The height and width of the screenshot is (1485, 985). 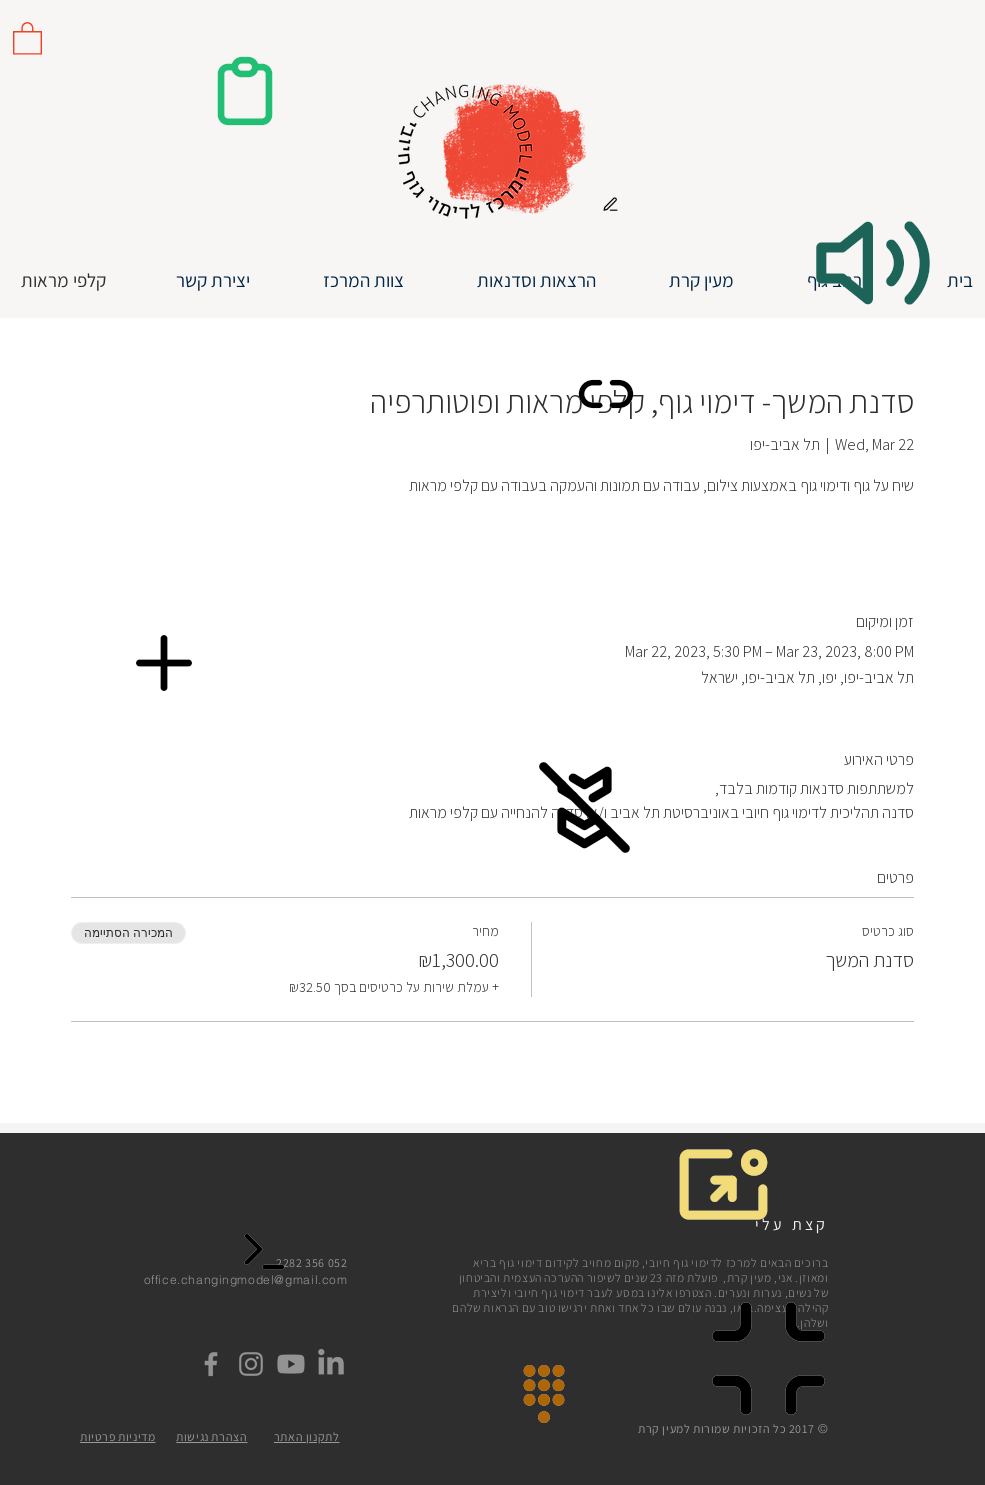 What do you see at coordinates (544, 1394) in the screenshot?
I see `open the phone dial pad` at bounding box center [544, 1394].